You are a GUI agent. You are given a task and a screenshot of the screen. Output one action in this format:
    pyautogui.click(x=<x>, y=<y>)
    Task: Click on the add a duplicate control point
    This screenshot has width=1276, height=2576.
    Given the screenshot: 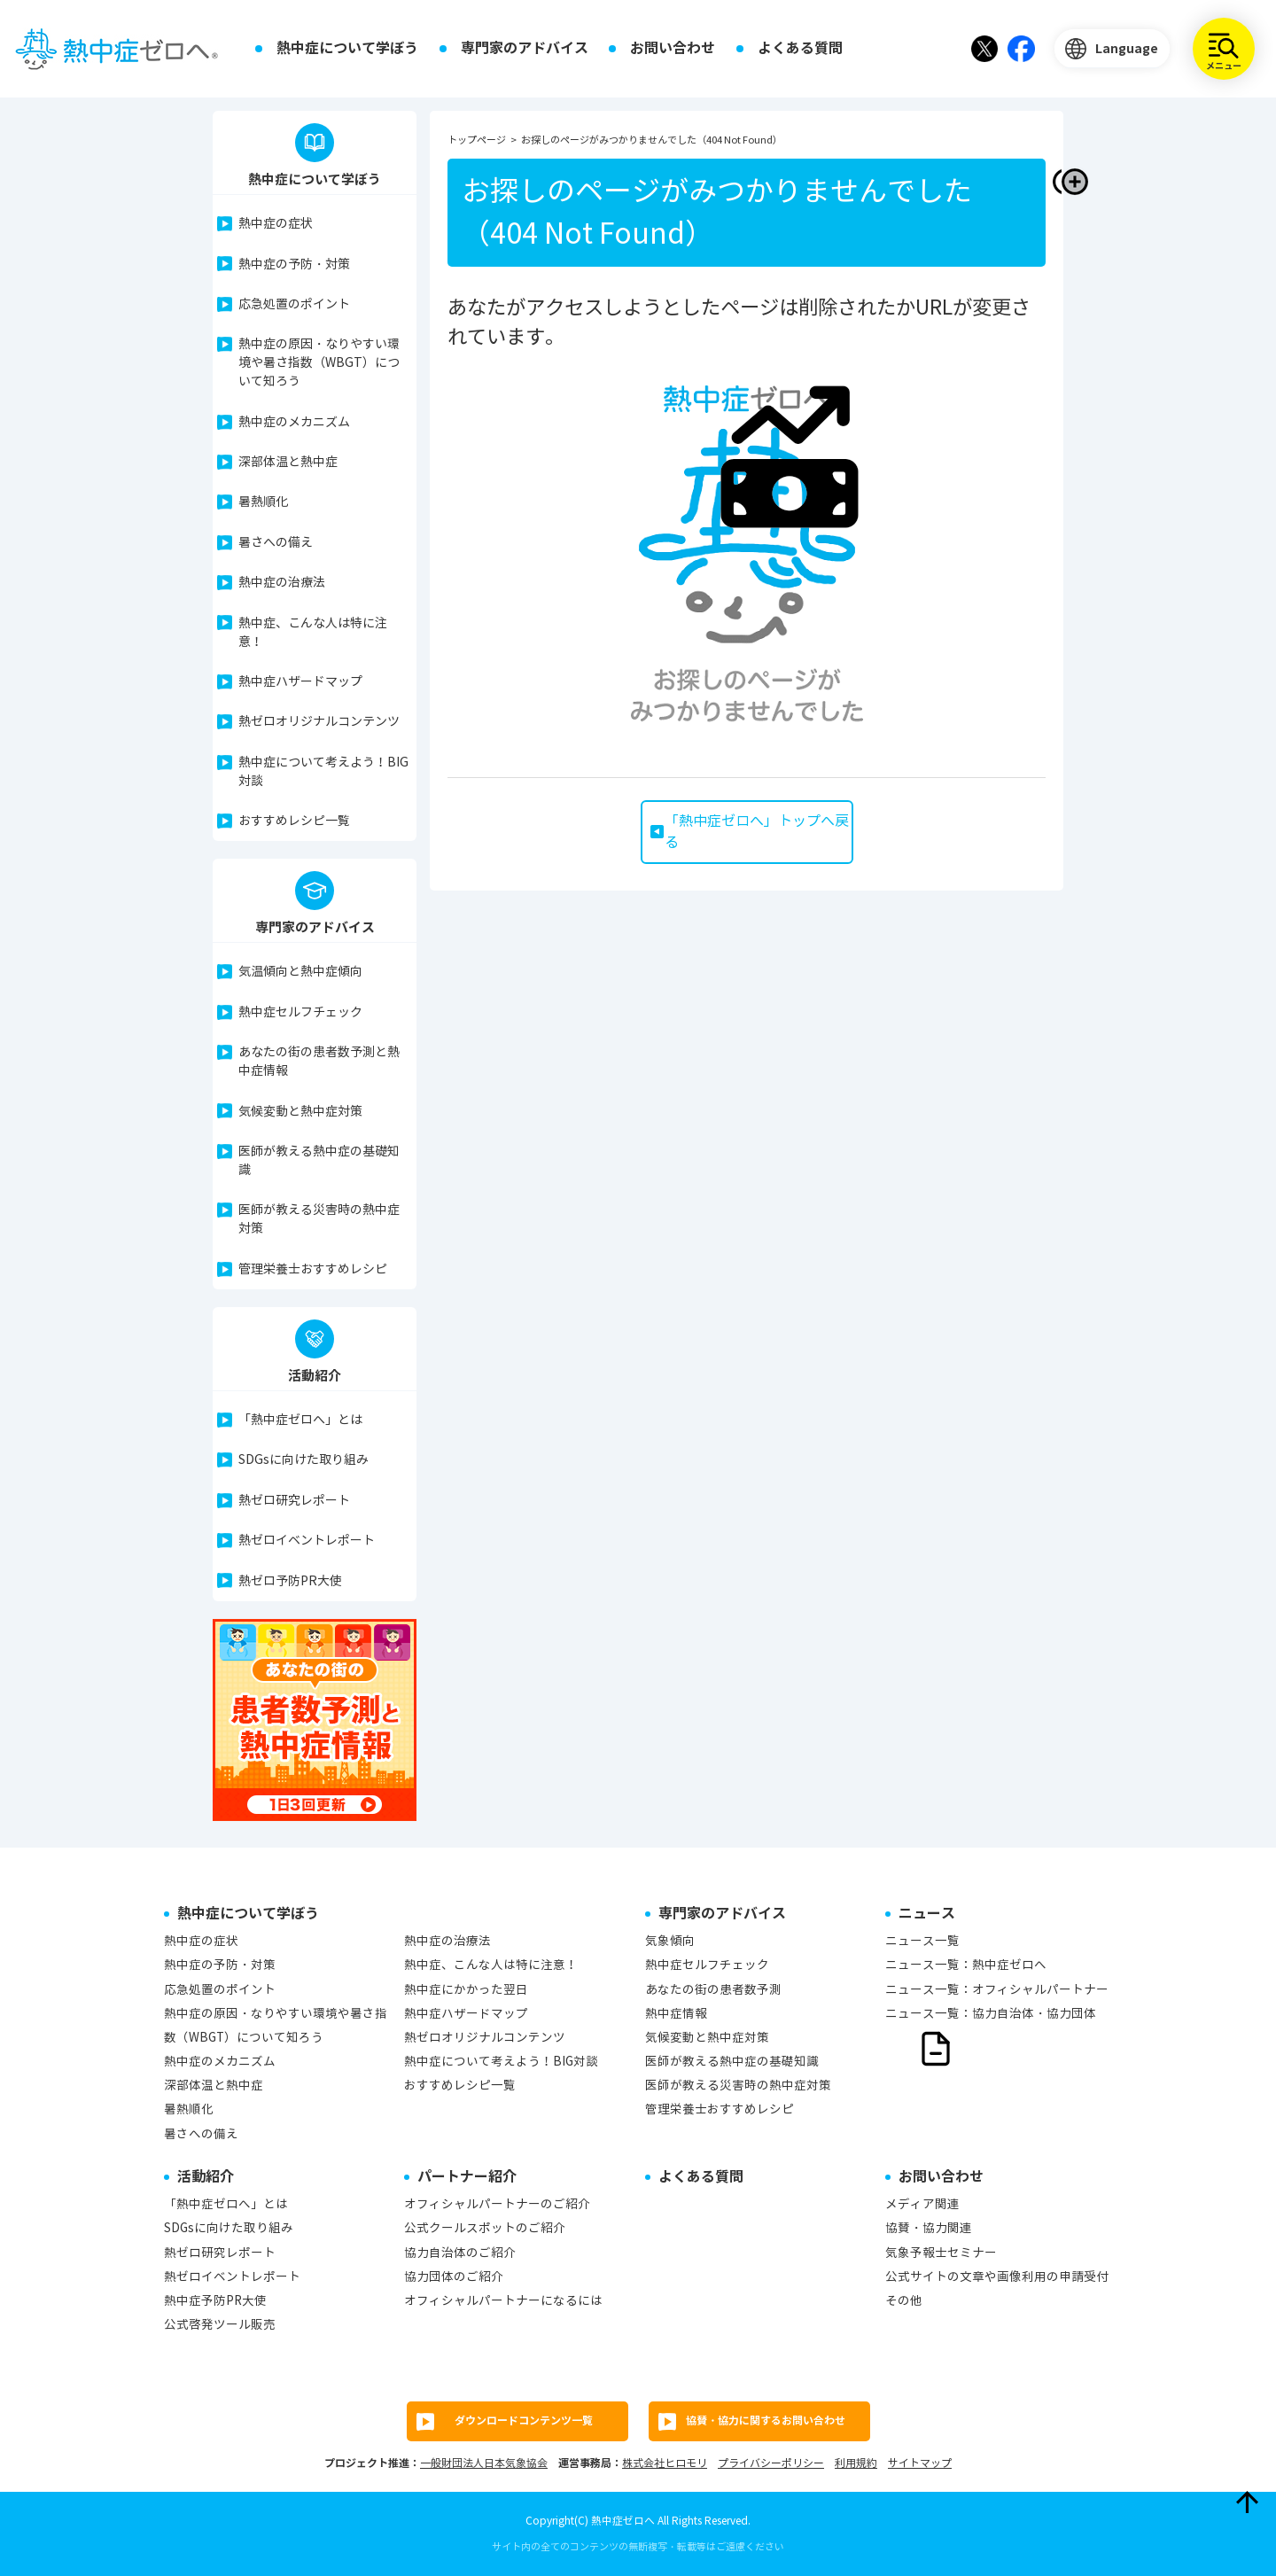 What is the action you would take?
    pyautogui.click(x=1070, y=182)
    